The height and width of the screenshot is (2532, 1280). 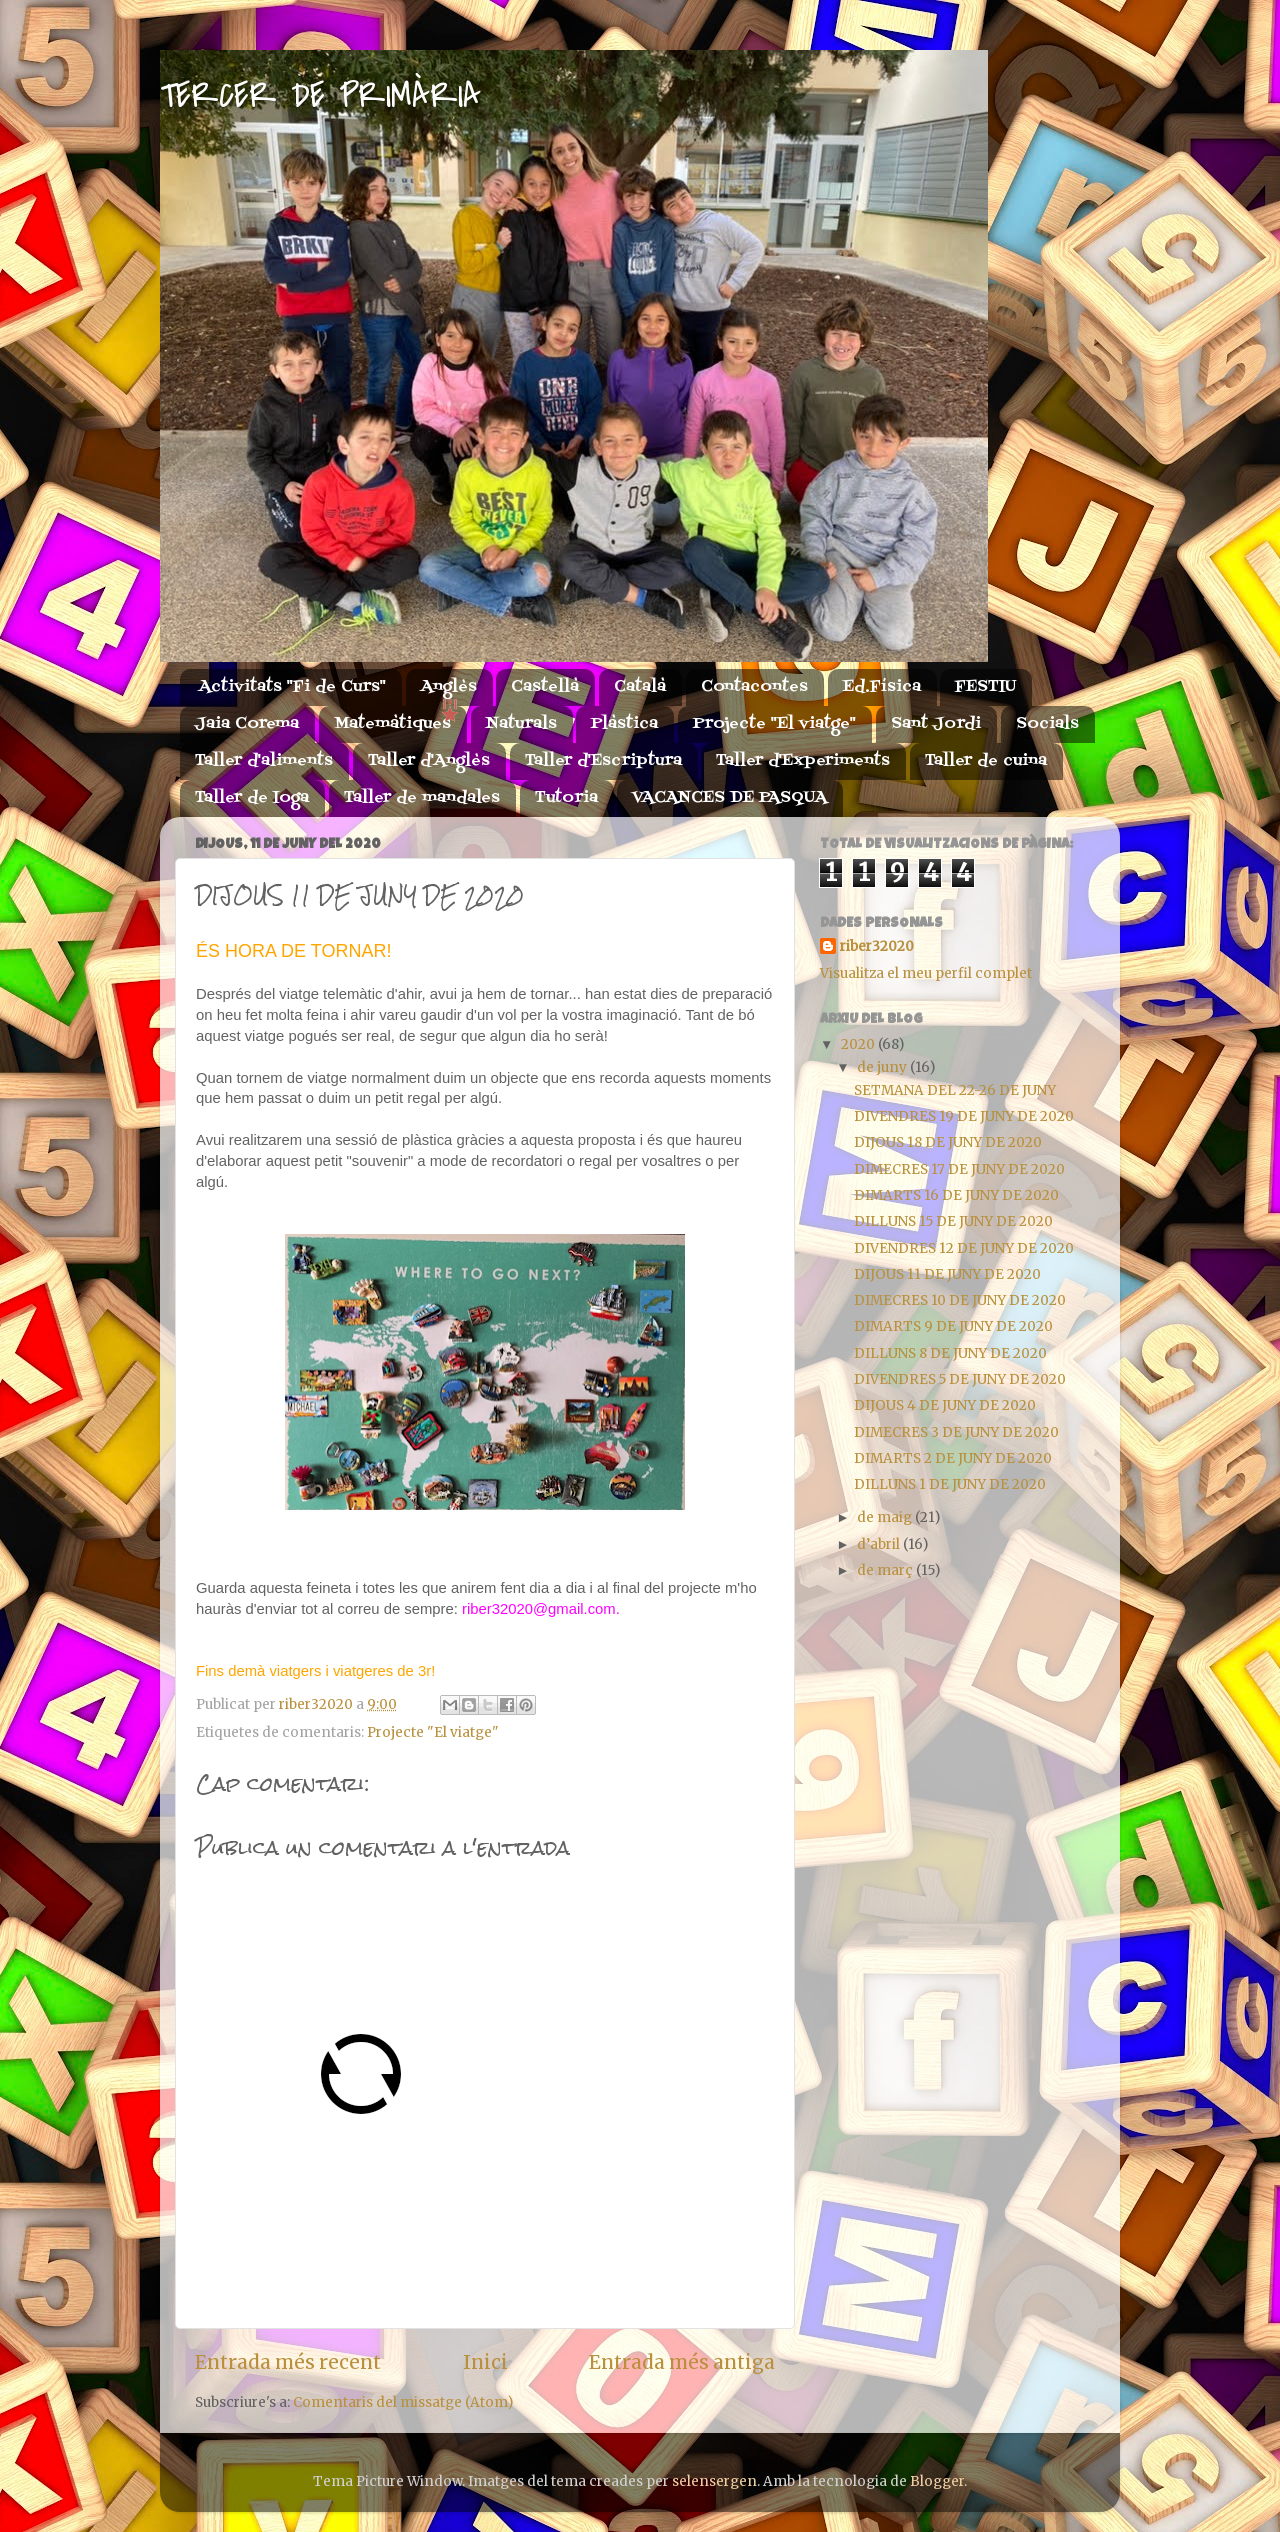 I want to click on indicates an achievement or award earned, so click(x=450, y=710).